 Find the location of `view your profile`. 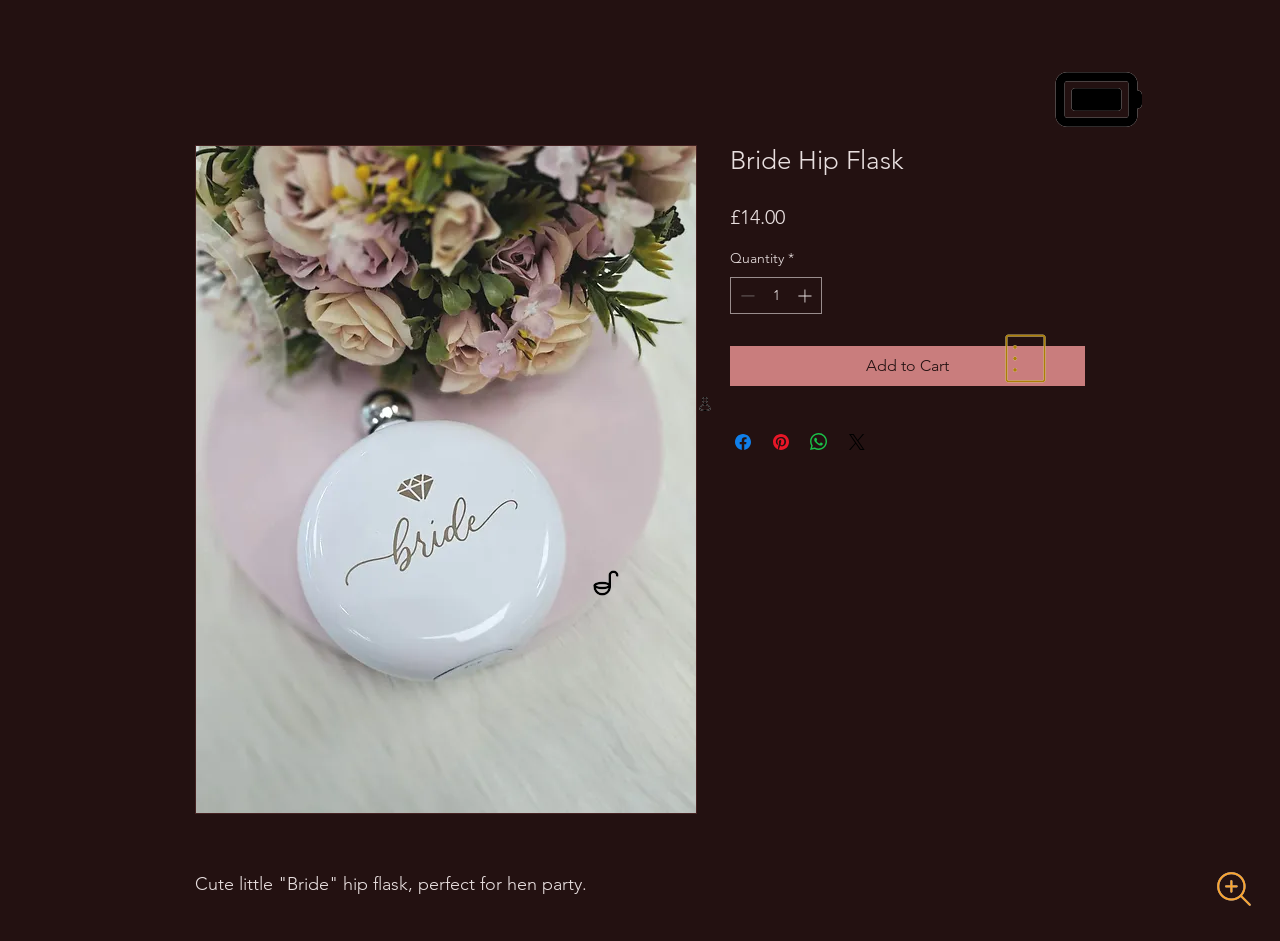

view your profile is located at coordinates (705, 404).